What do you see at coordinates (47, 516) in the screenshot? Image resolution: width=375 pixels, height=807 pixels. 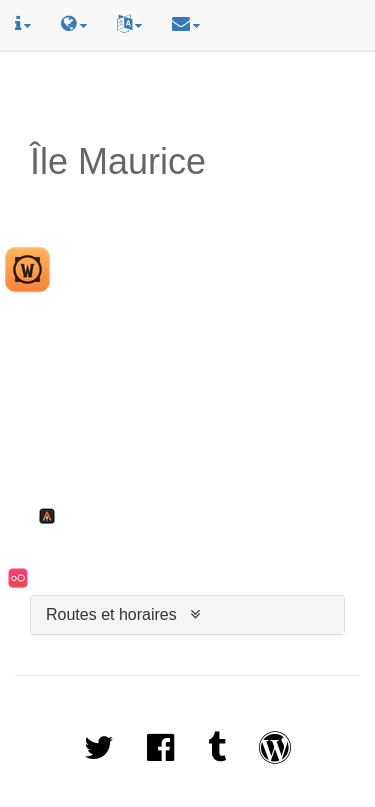 I see `launch alacritty terminal emulator` at bounding box center [47, 516].